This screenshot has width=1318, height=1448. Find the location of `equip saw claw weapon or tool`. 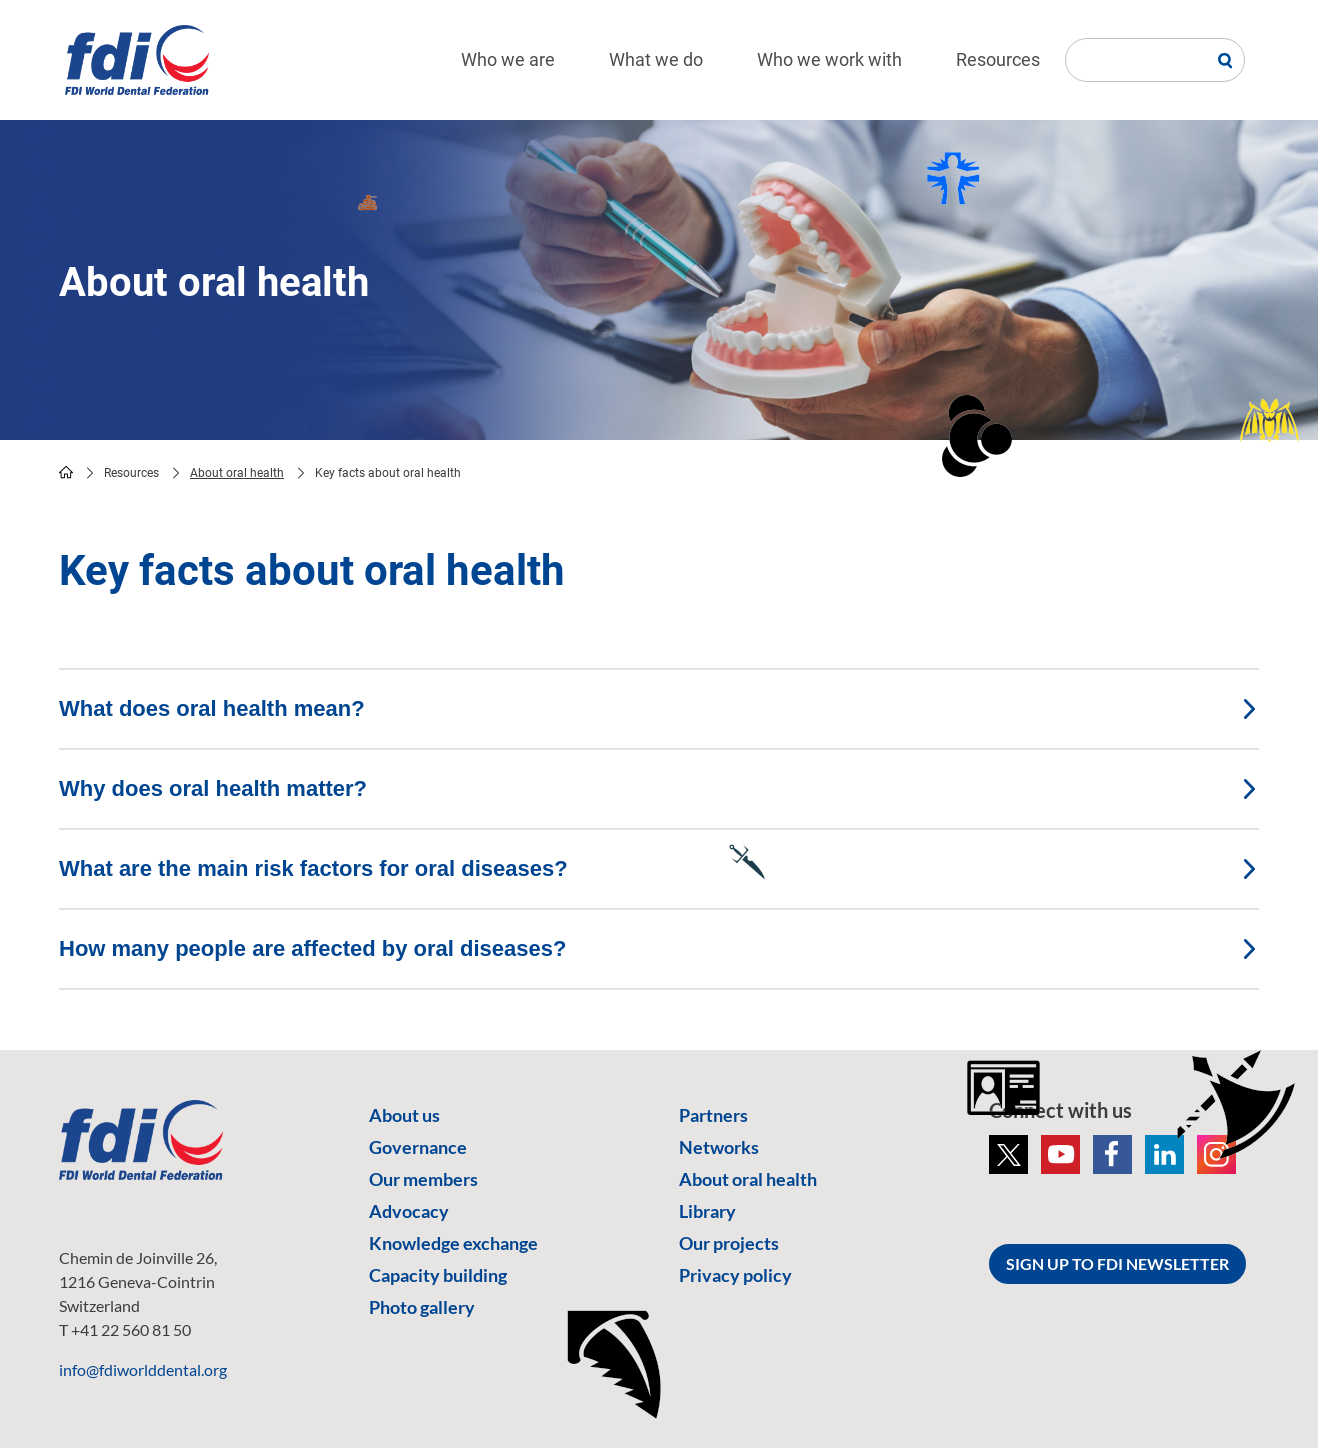

equip saw claw weapon or tool is located at coordinates (620, 1365).